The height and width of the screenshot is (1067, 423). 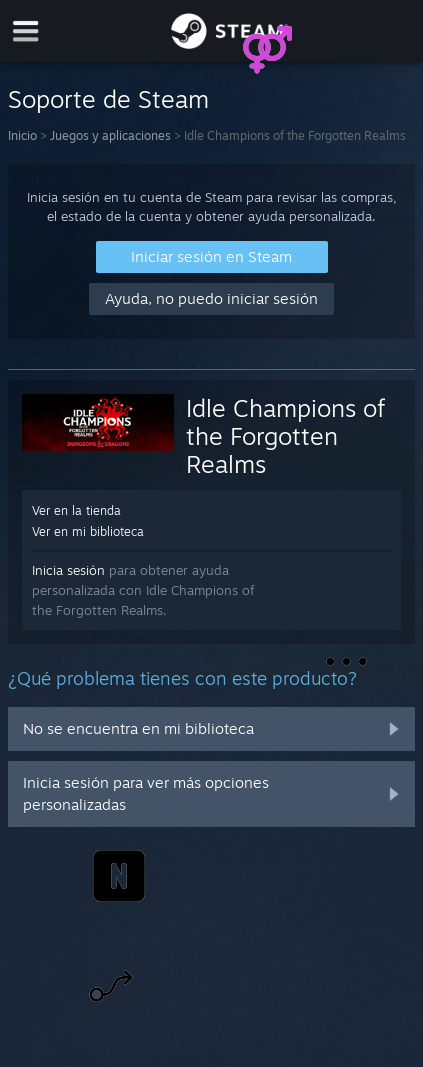 I want to click on indicates an item starting with the letter N, so click(x=119, y=876).